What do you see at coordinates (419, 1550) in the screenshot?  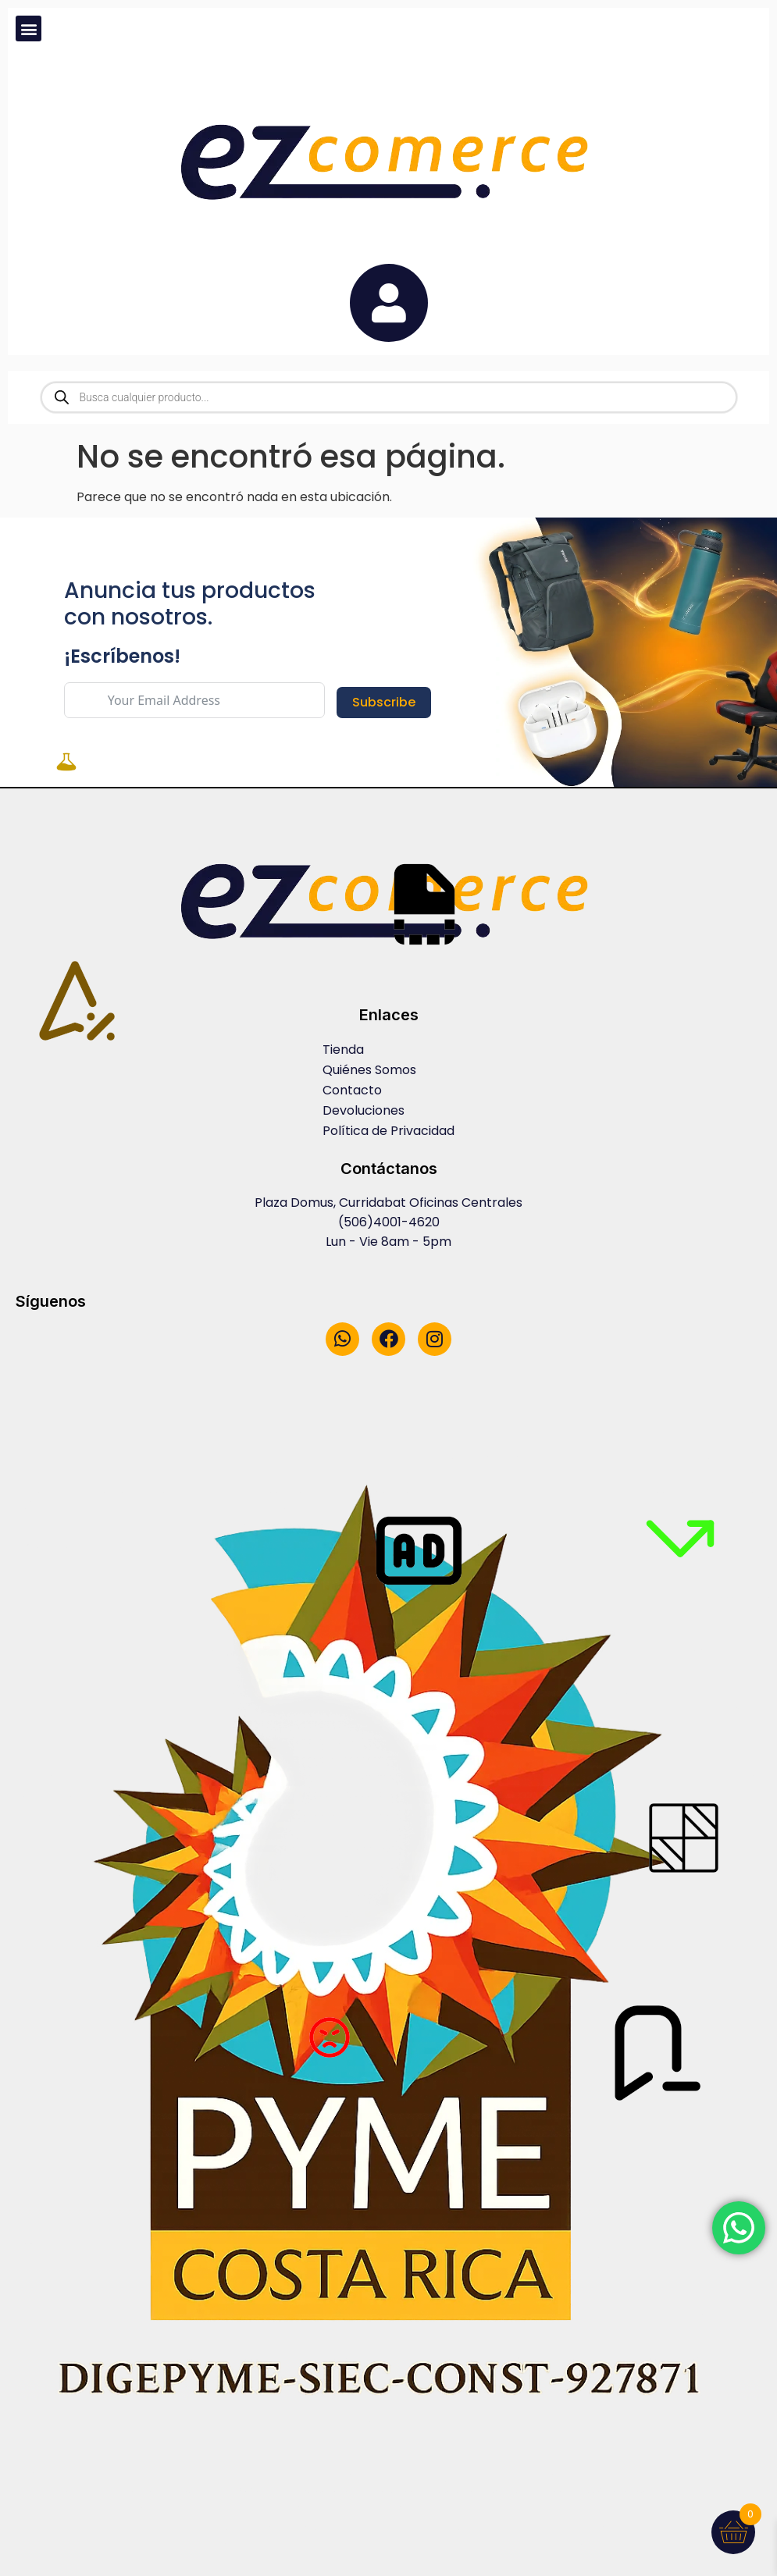 I see `indicates sponsored or advertisement content` at bounding box center [419, 1550].